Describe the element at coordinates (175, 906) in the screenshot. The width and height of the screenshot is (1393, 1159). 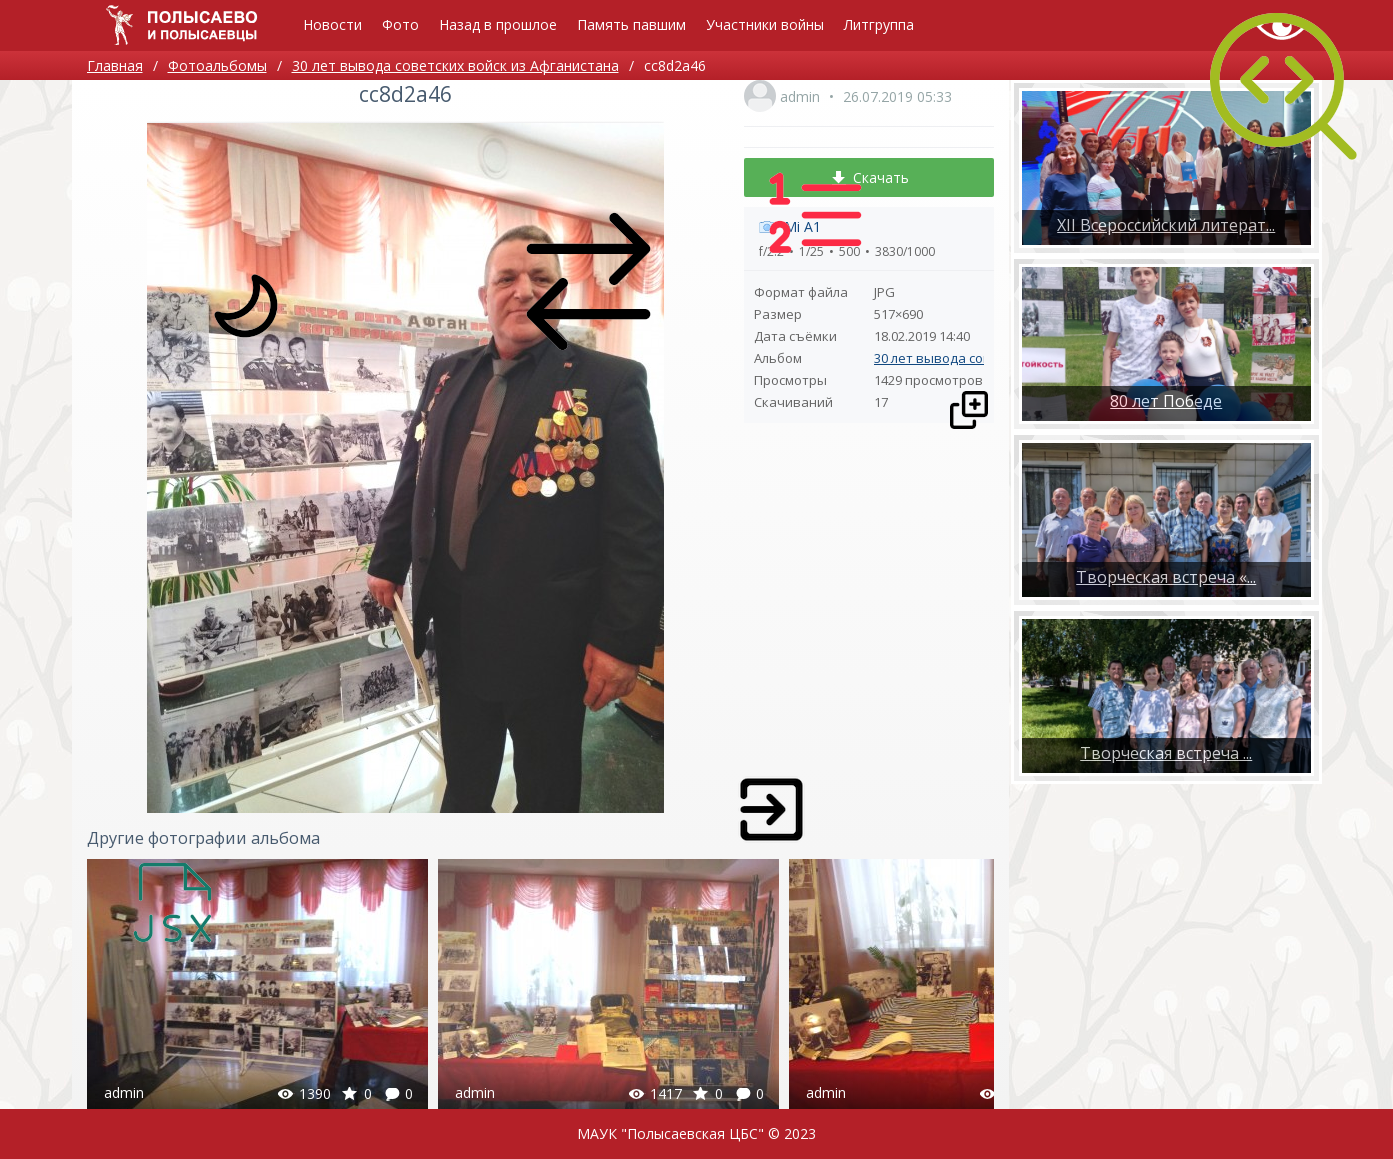
I see `jsx file type indicator` at that location.